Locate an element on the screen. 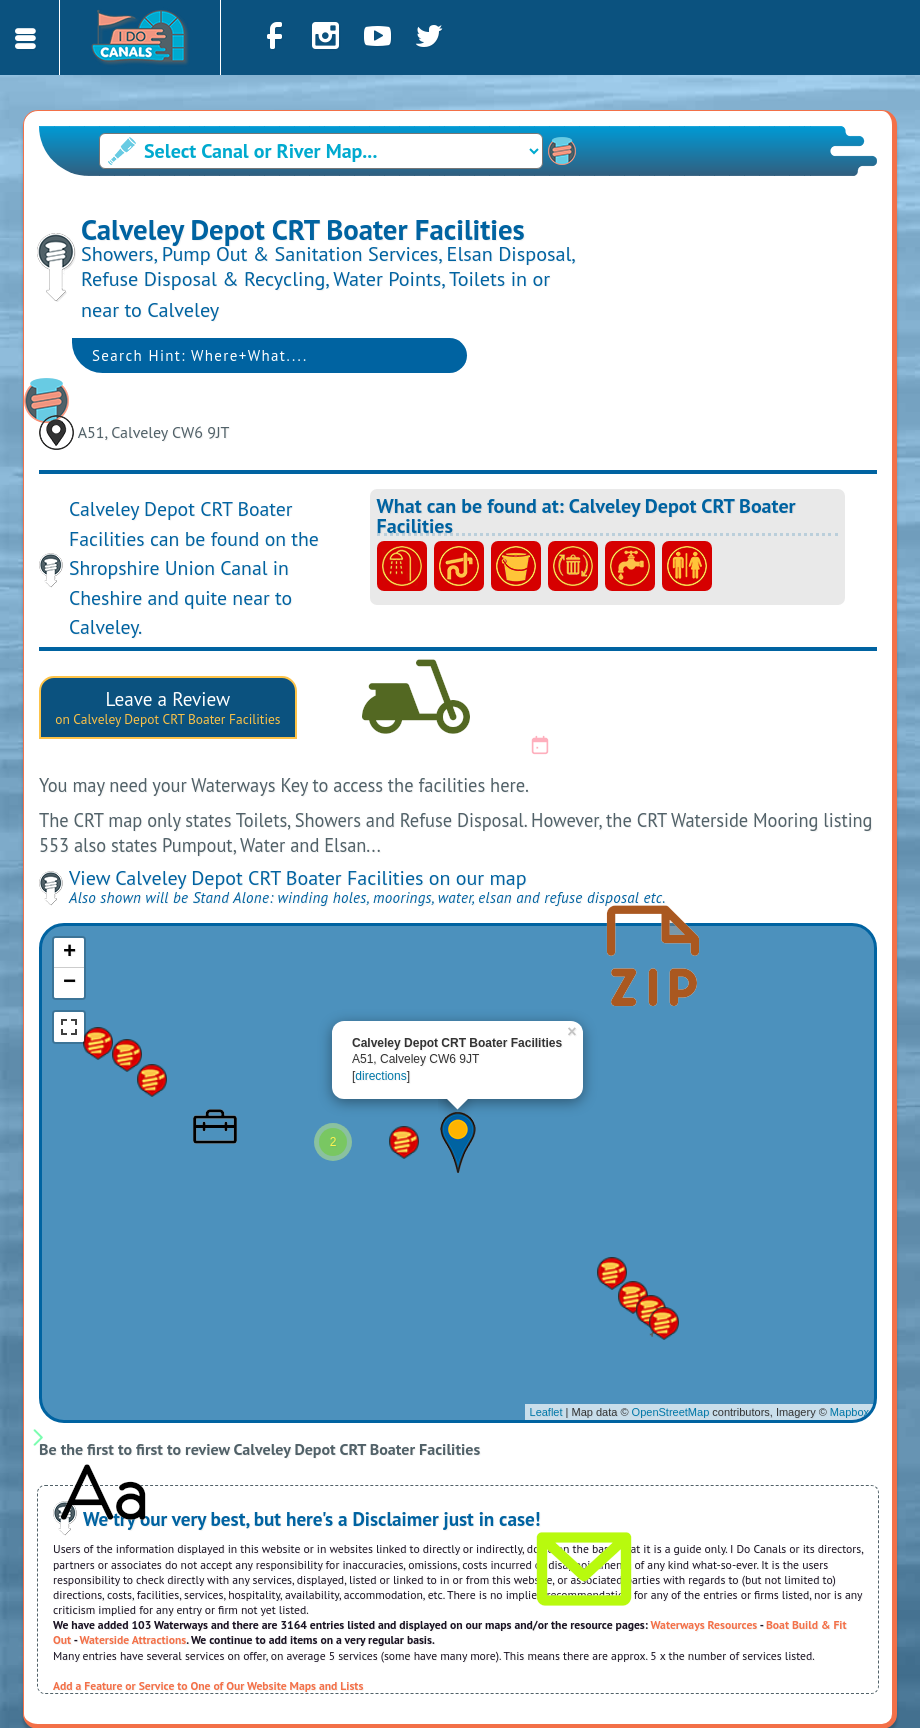 The image size is (920, 1728). navigate to the next item or screen is located at coordinates (37, 1437).